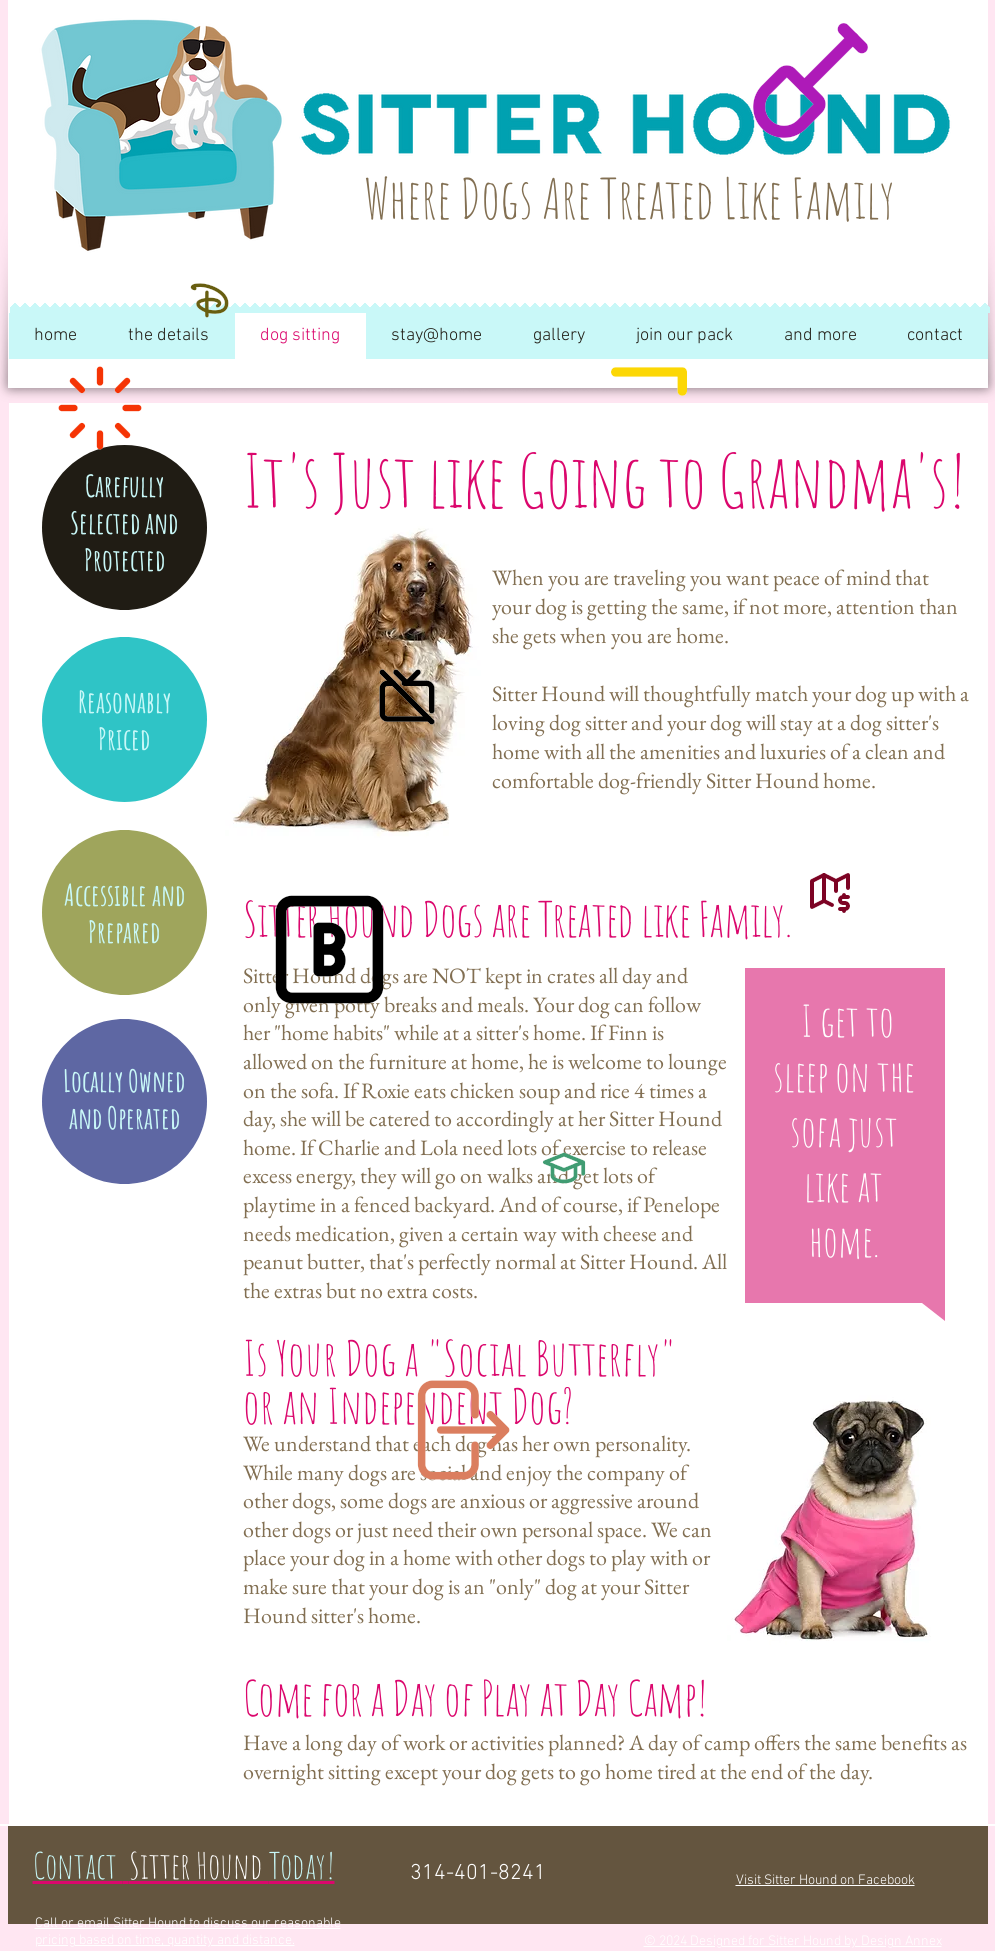 This screenshot has height=1951, width=995. What do you see at coordinates (407, 697) in the screenshot?
I see `tv or display is currently off or disabled` at bounding box center [407, 697].